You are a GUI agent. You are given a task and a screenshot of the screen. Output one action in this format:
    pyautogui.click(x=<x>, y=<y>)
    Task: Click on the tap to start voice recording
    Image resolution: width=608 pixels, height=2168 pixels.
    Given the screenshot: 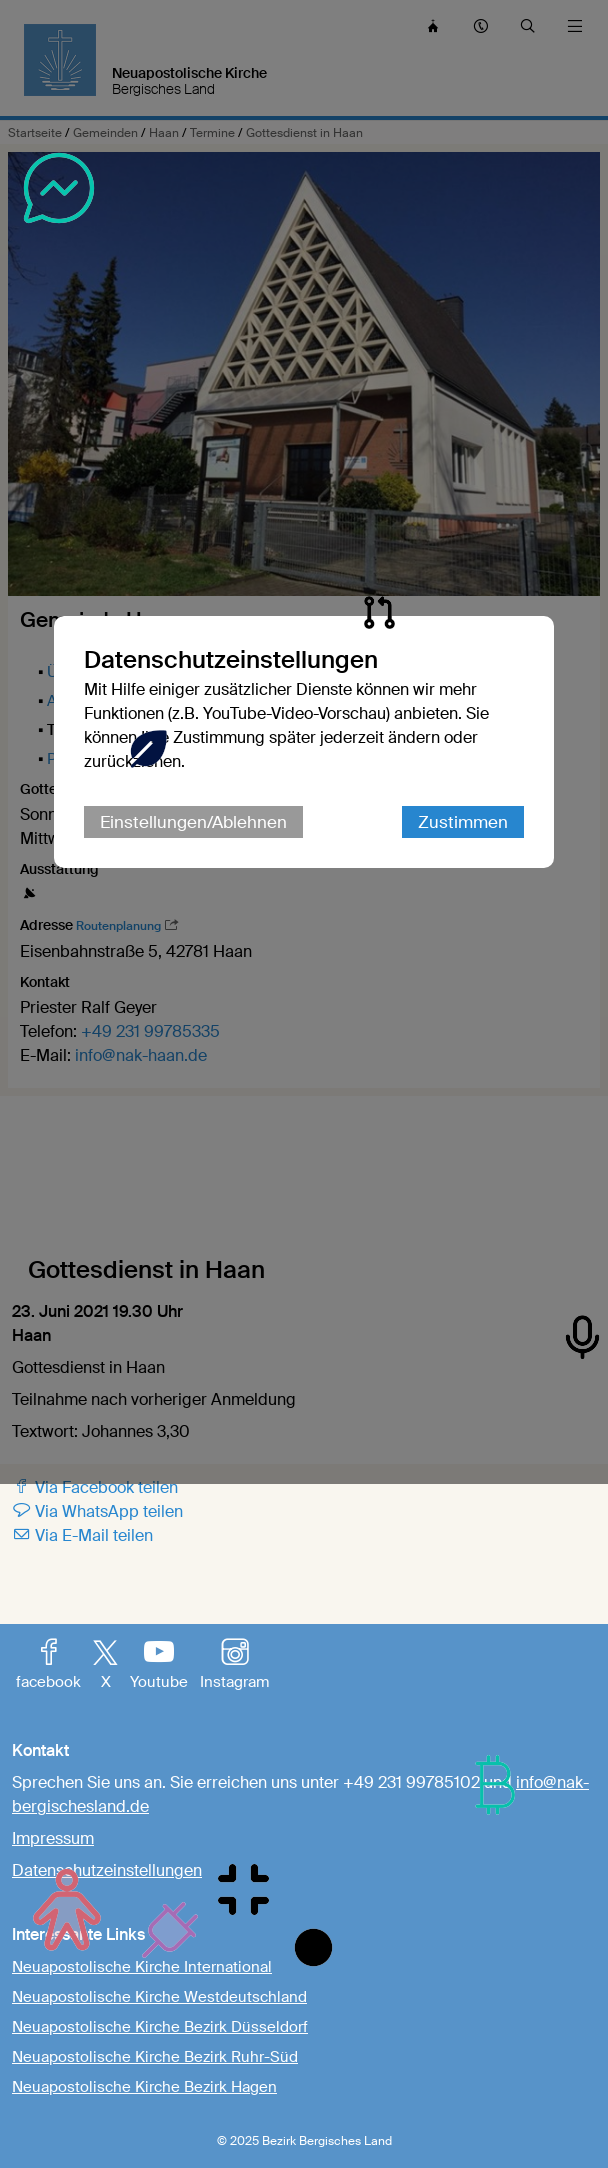 What is the action you would take?
    pyautogui.click(x=582, y=1336)
    